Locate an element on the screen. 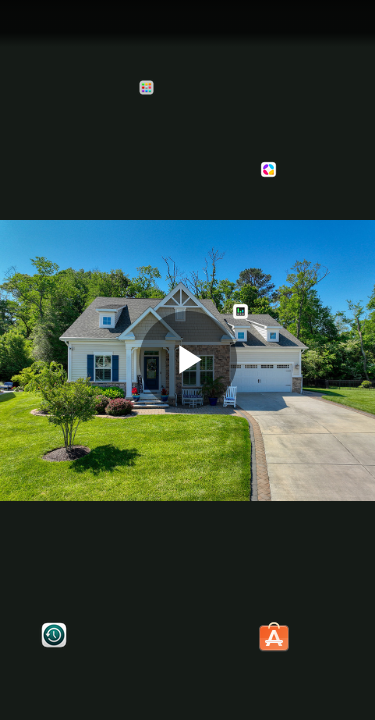  open ubuntu software center is located at coordinates (274, 638).